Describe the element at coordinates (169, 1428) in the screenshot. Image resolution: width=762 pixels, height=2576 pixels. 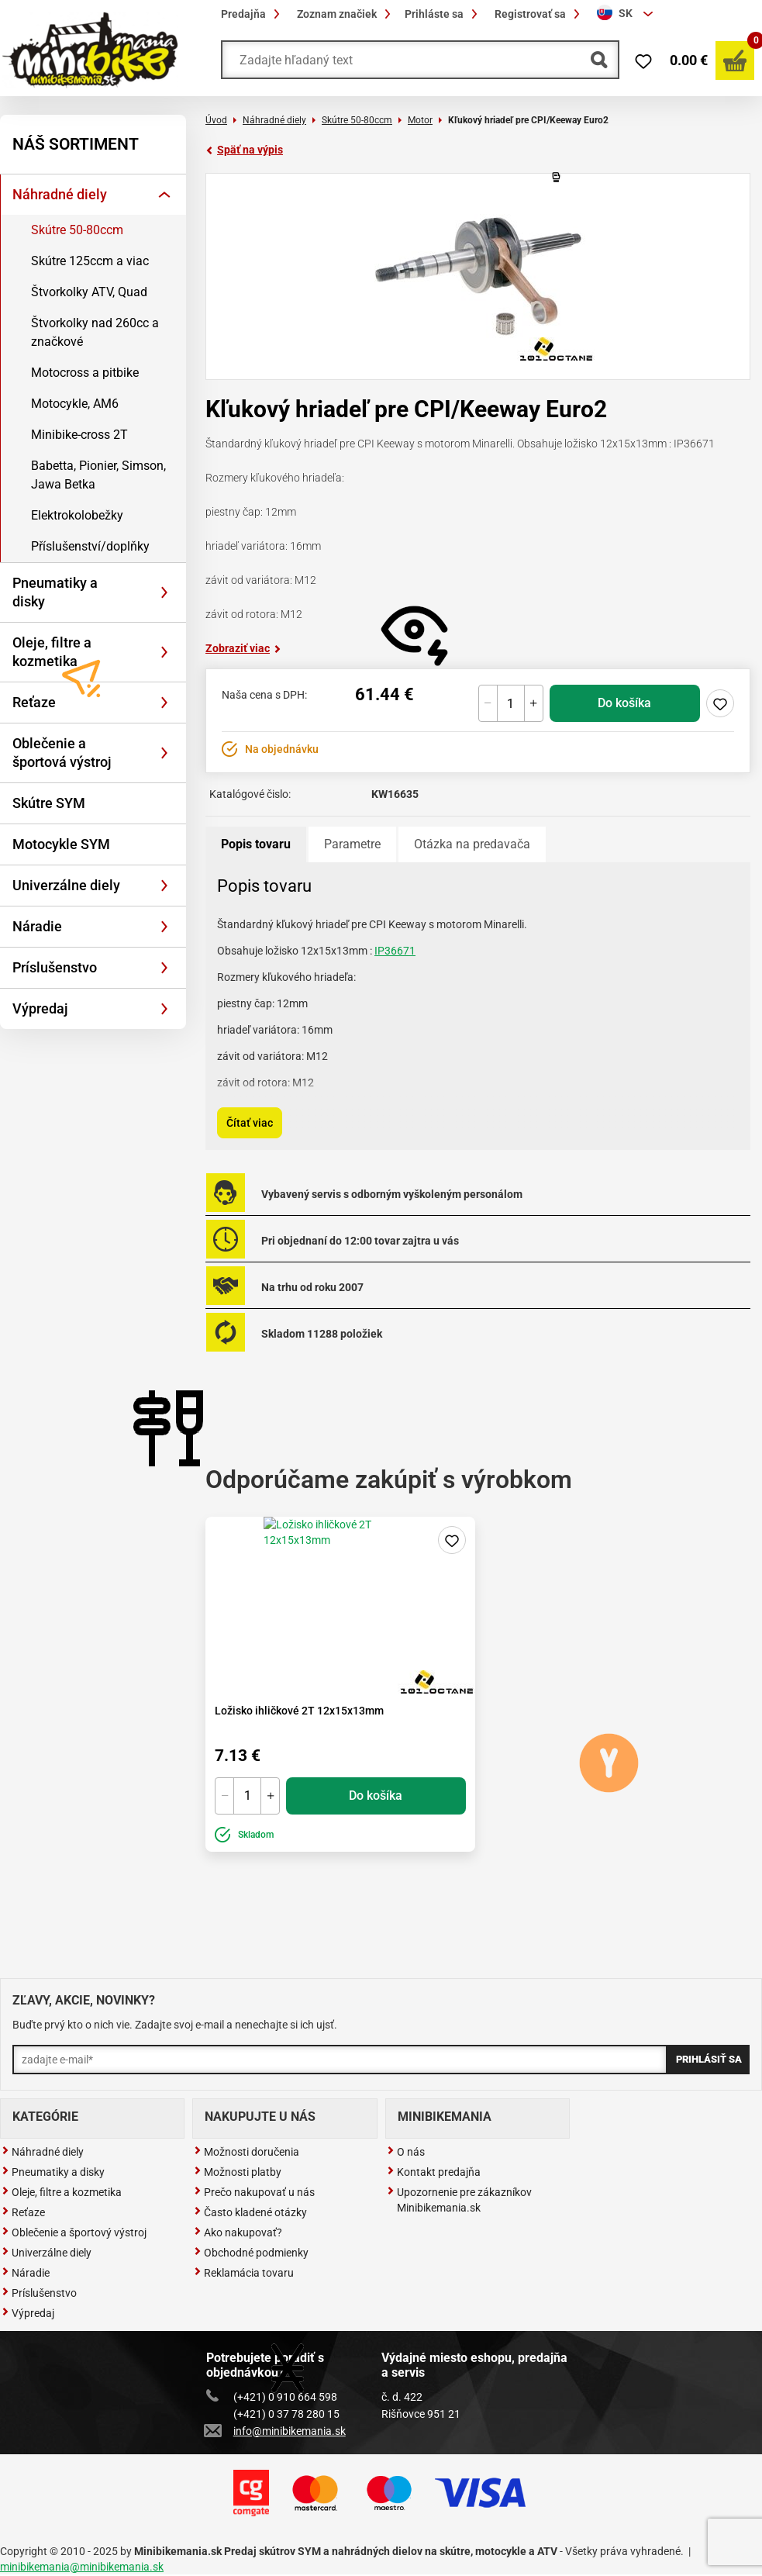
I see `browse tapas or small plates menu` at that location.